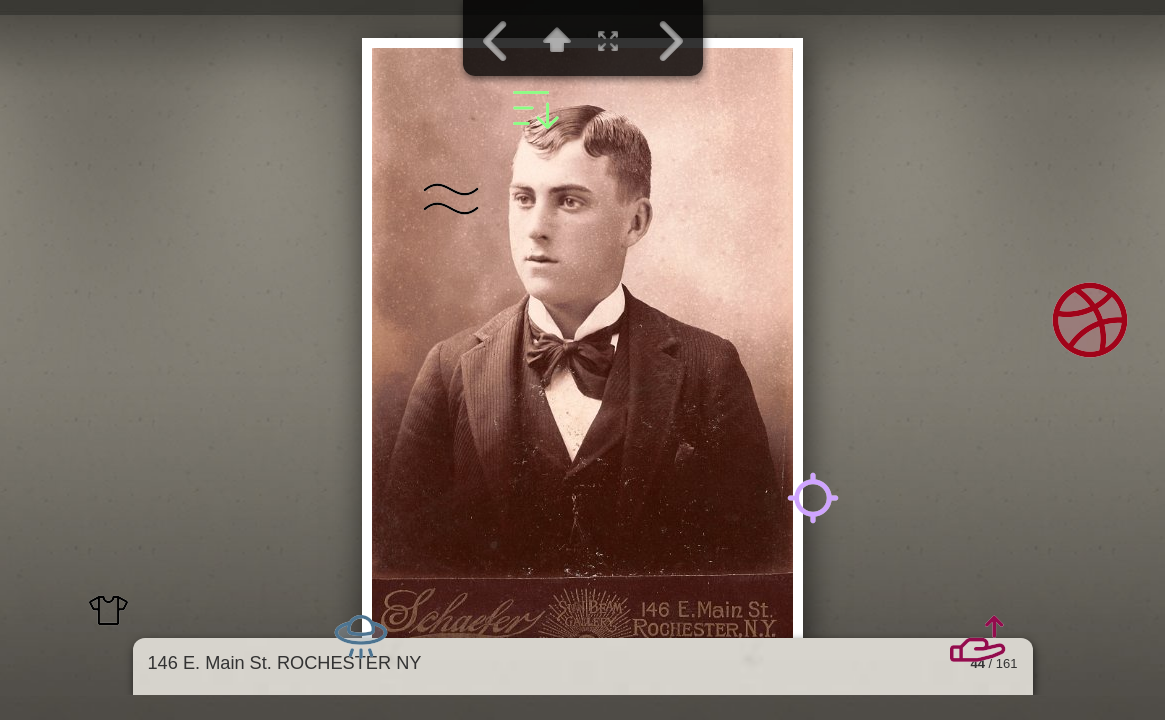 The width and height of the screenshot is (1165, 720). Describe the element at coordinates (534, 108) in the screenshot. I see `sort items in ascending order` at that location.